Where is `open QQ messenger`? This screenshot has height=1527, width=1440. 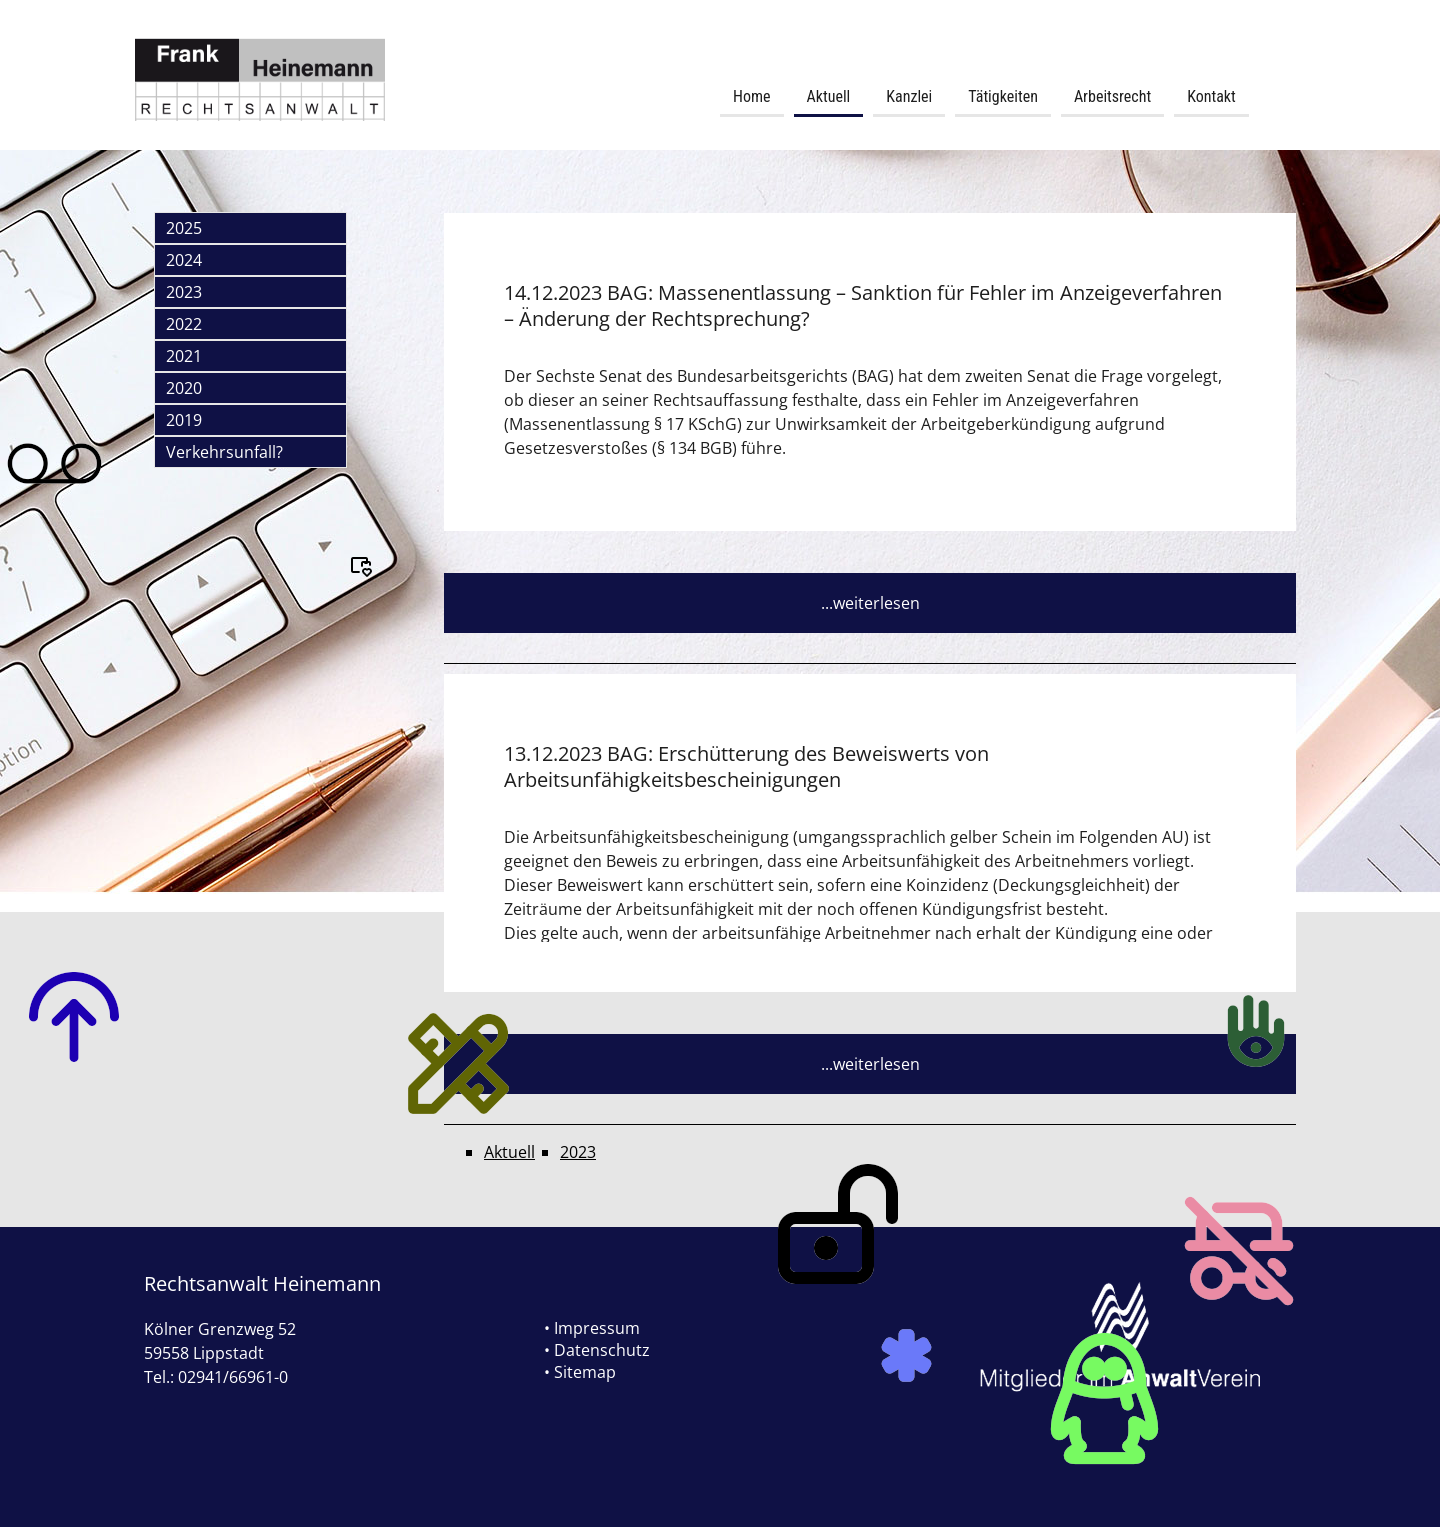 open QQ messenger is located at coordinates (1104, 1398).